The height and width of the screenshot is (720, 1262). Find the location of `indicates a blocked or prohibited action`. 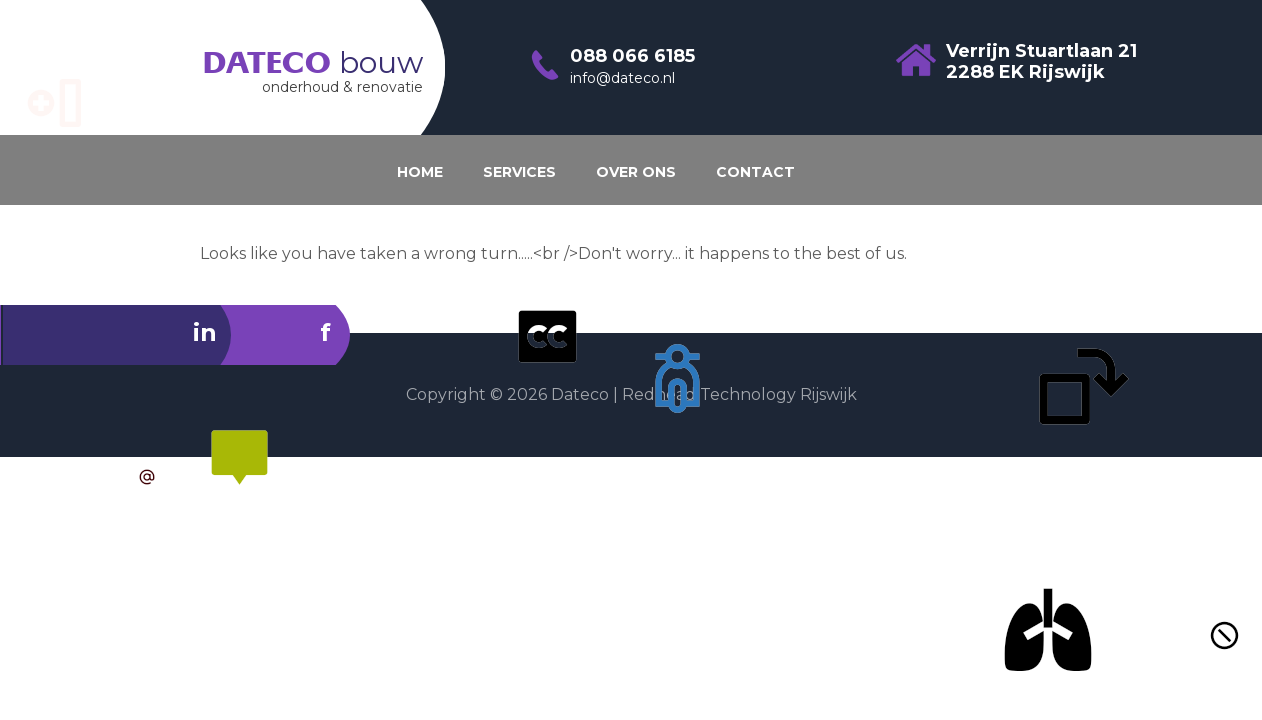

indicates a blocked or prohibited action is located at coordinates (1224, 635).